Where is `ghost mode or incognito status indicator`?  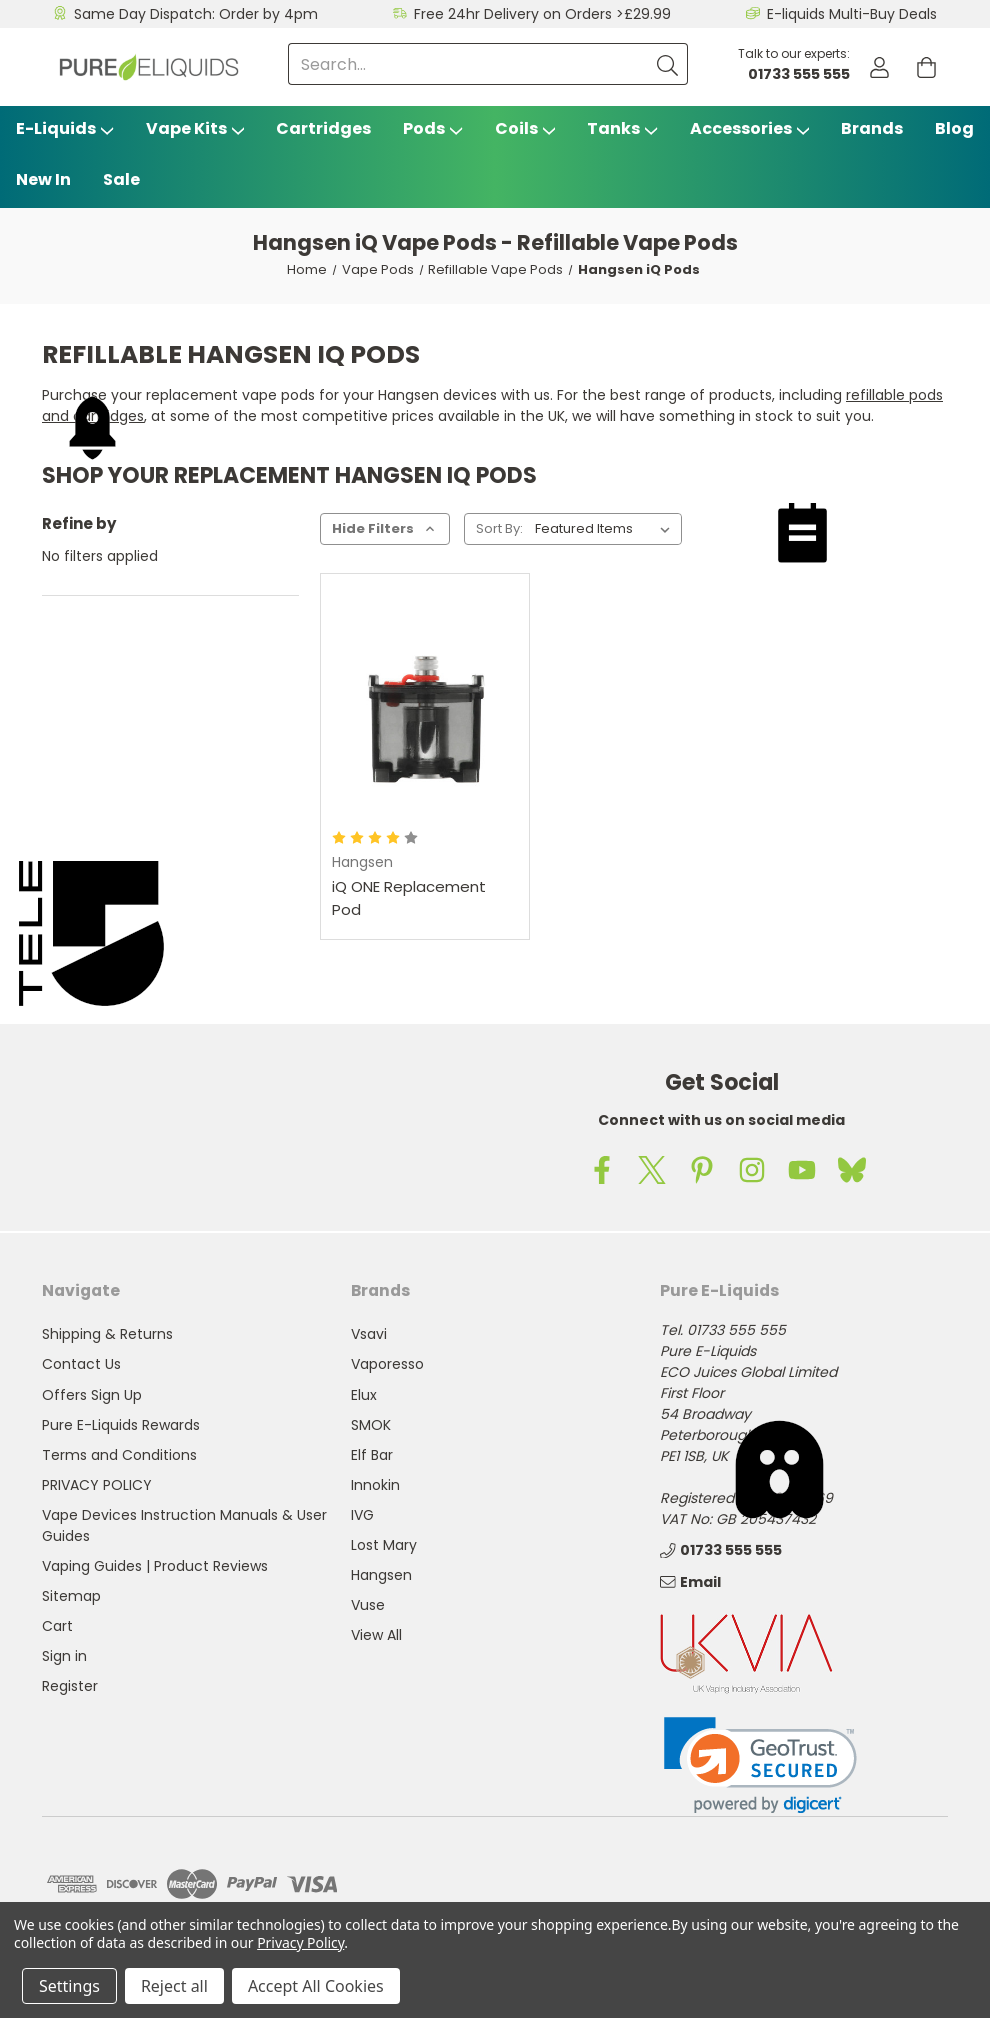
ghost mode or incognito status indicator is located at coordinates (779, 1469).